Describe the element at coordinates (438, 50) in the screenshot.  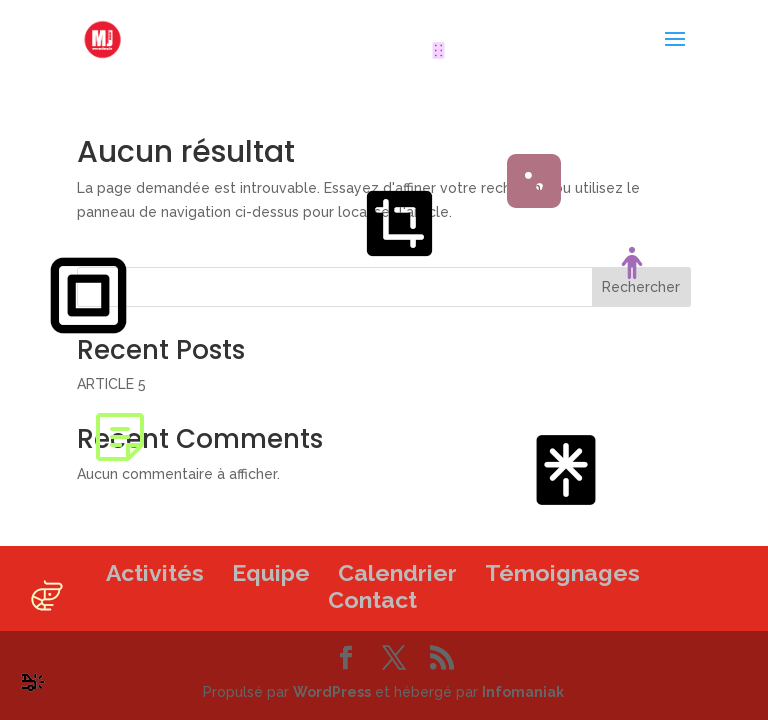
I see `drag to reorder items in a list` at that location.